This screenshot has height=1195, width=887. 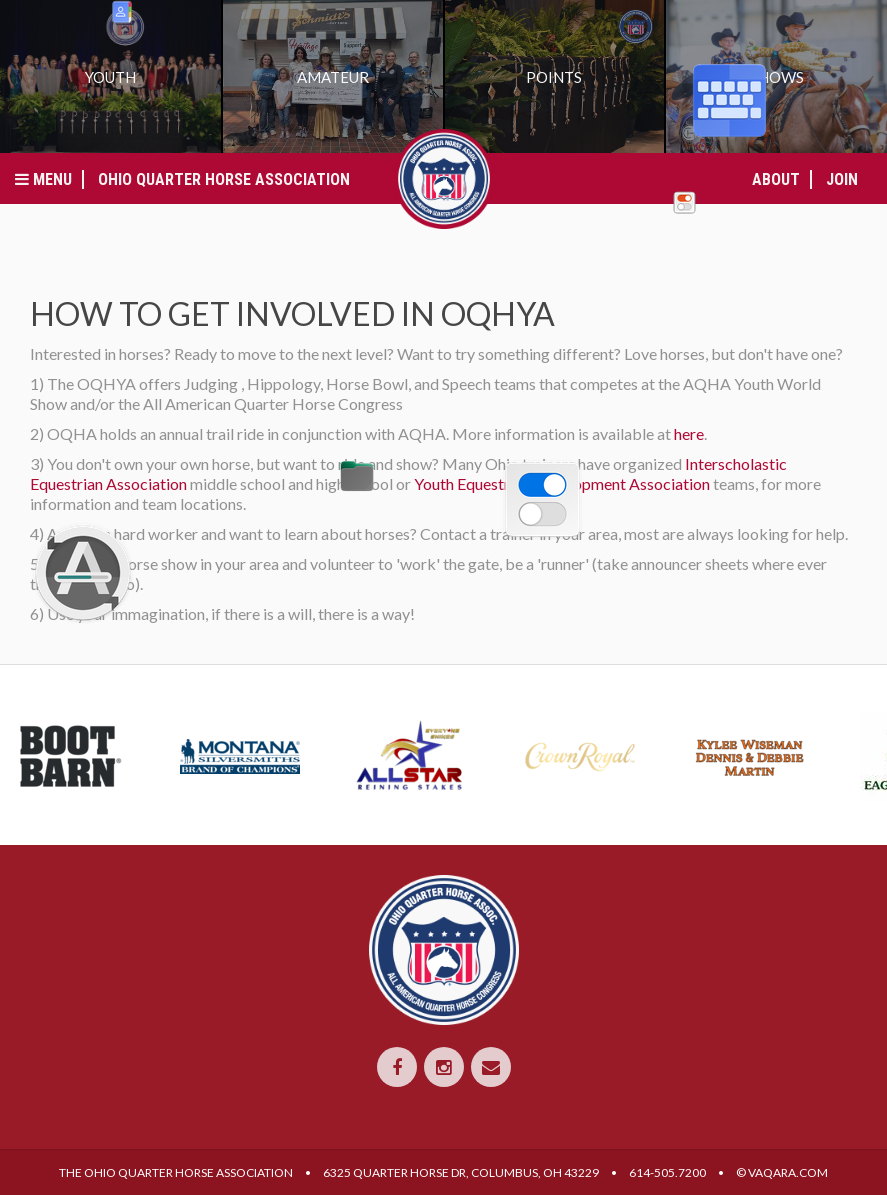 I want to click on open the contacts app, so click(x=122, y=12).